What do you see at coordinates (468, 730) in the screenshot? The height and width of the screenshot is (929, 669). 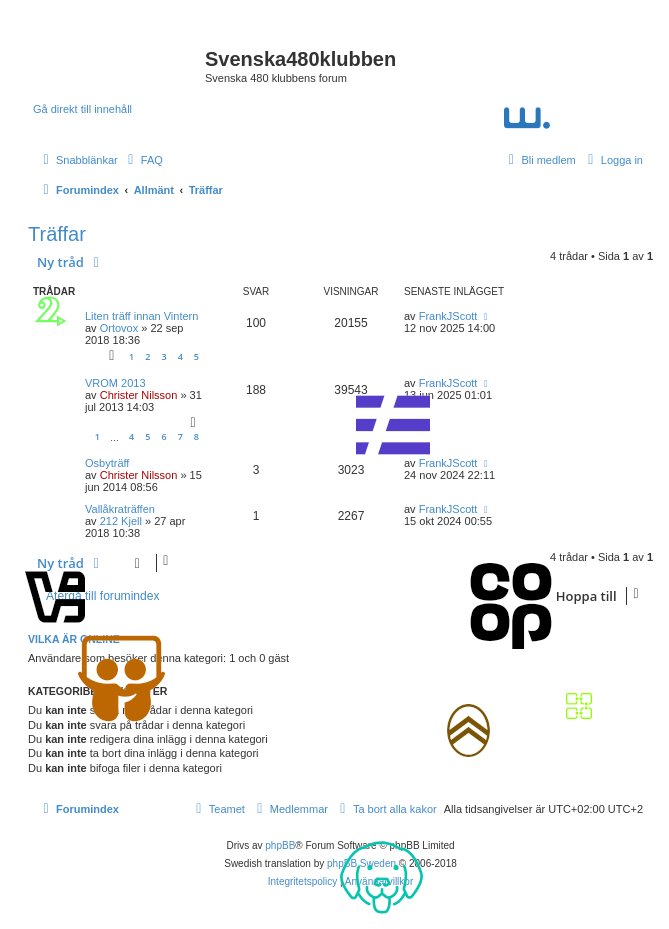 I see `citroën brand logo` at bounding box center [468, 730].